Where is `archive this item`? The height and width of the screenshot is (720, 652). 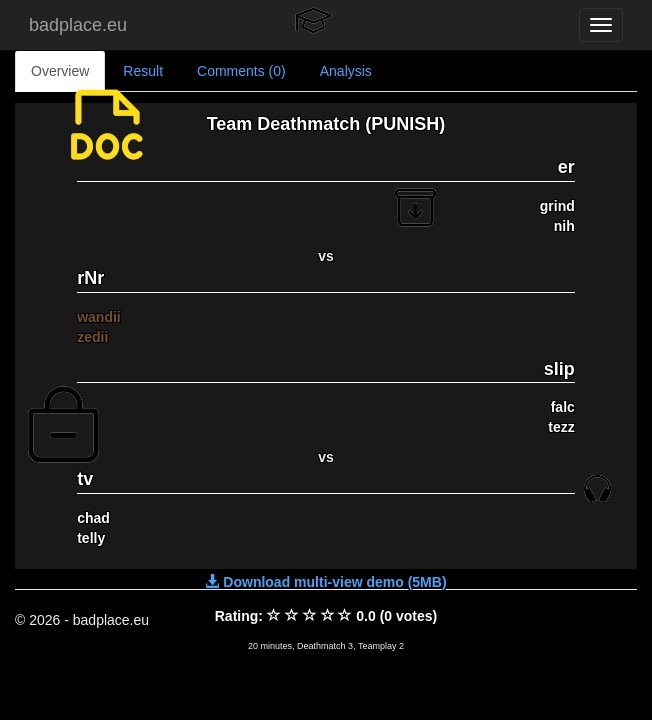 archive this item is located at coordinates (415, 207).